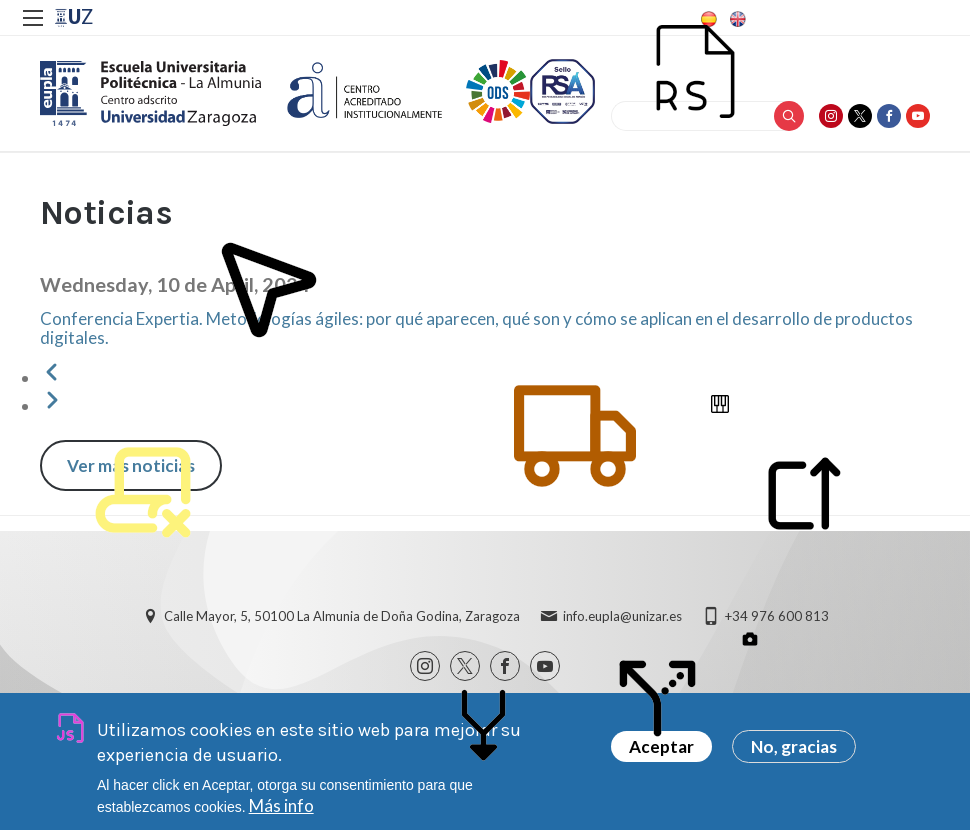  I want to click on track your delivery status, so click(575, 436).